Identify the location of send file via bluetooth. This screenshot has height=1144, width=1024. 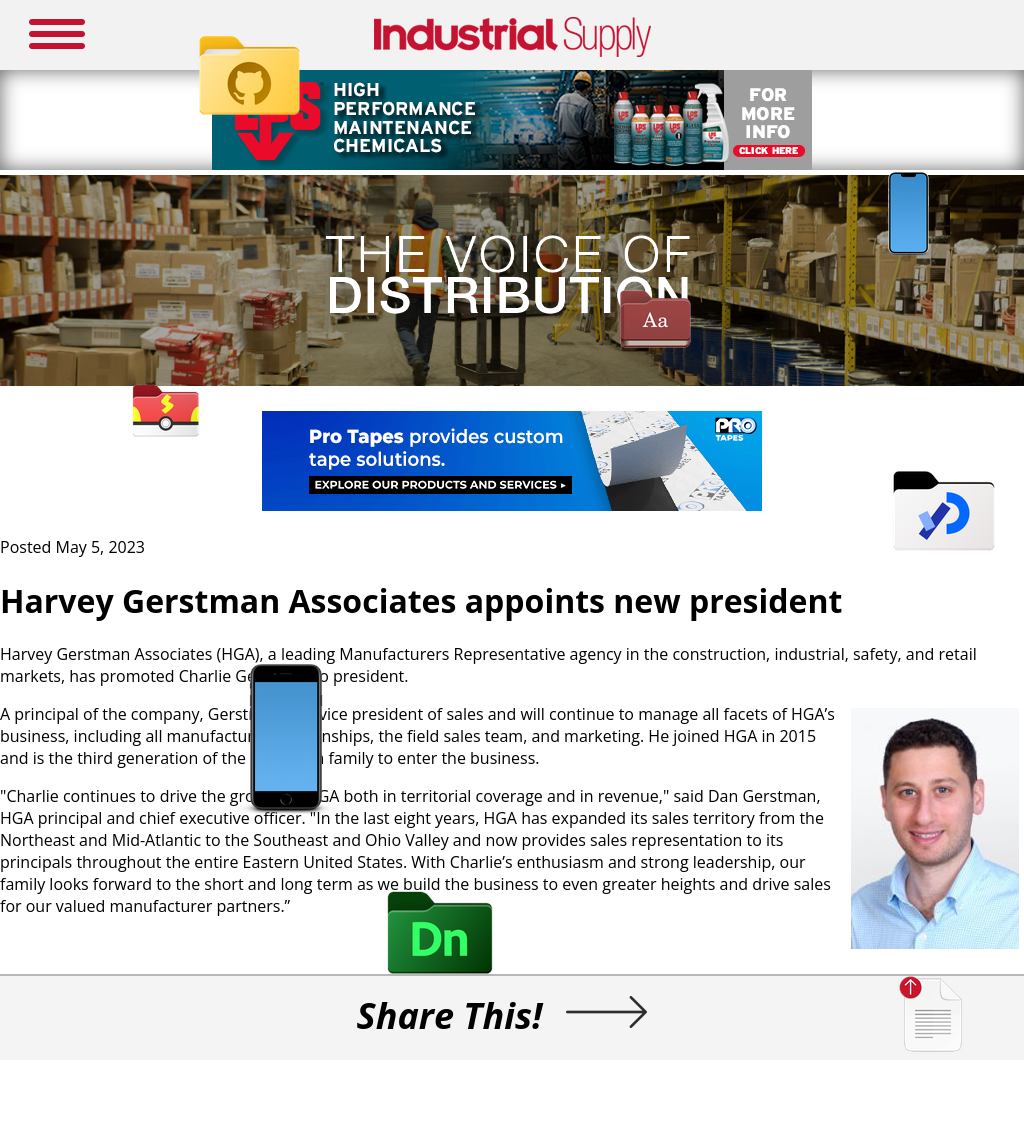
(933, 1015).